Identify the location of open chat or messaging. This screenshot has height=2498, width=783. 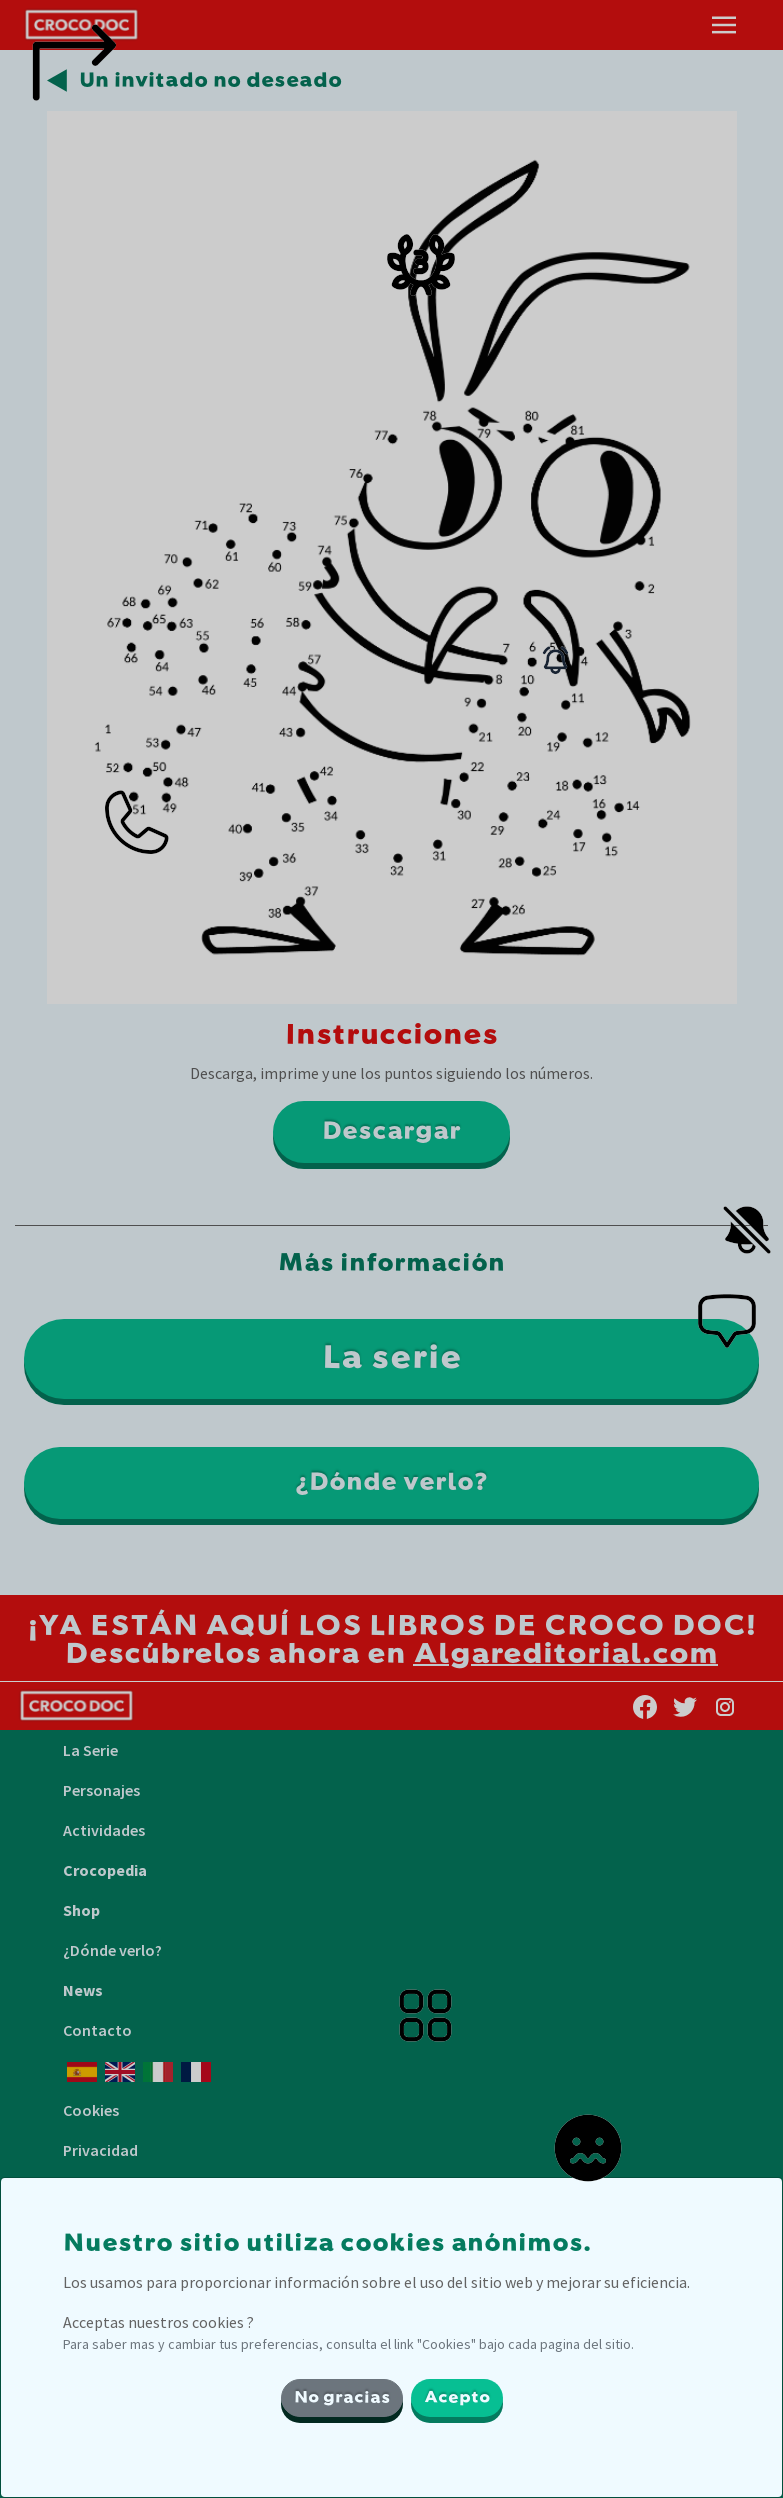
(727, 1321).